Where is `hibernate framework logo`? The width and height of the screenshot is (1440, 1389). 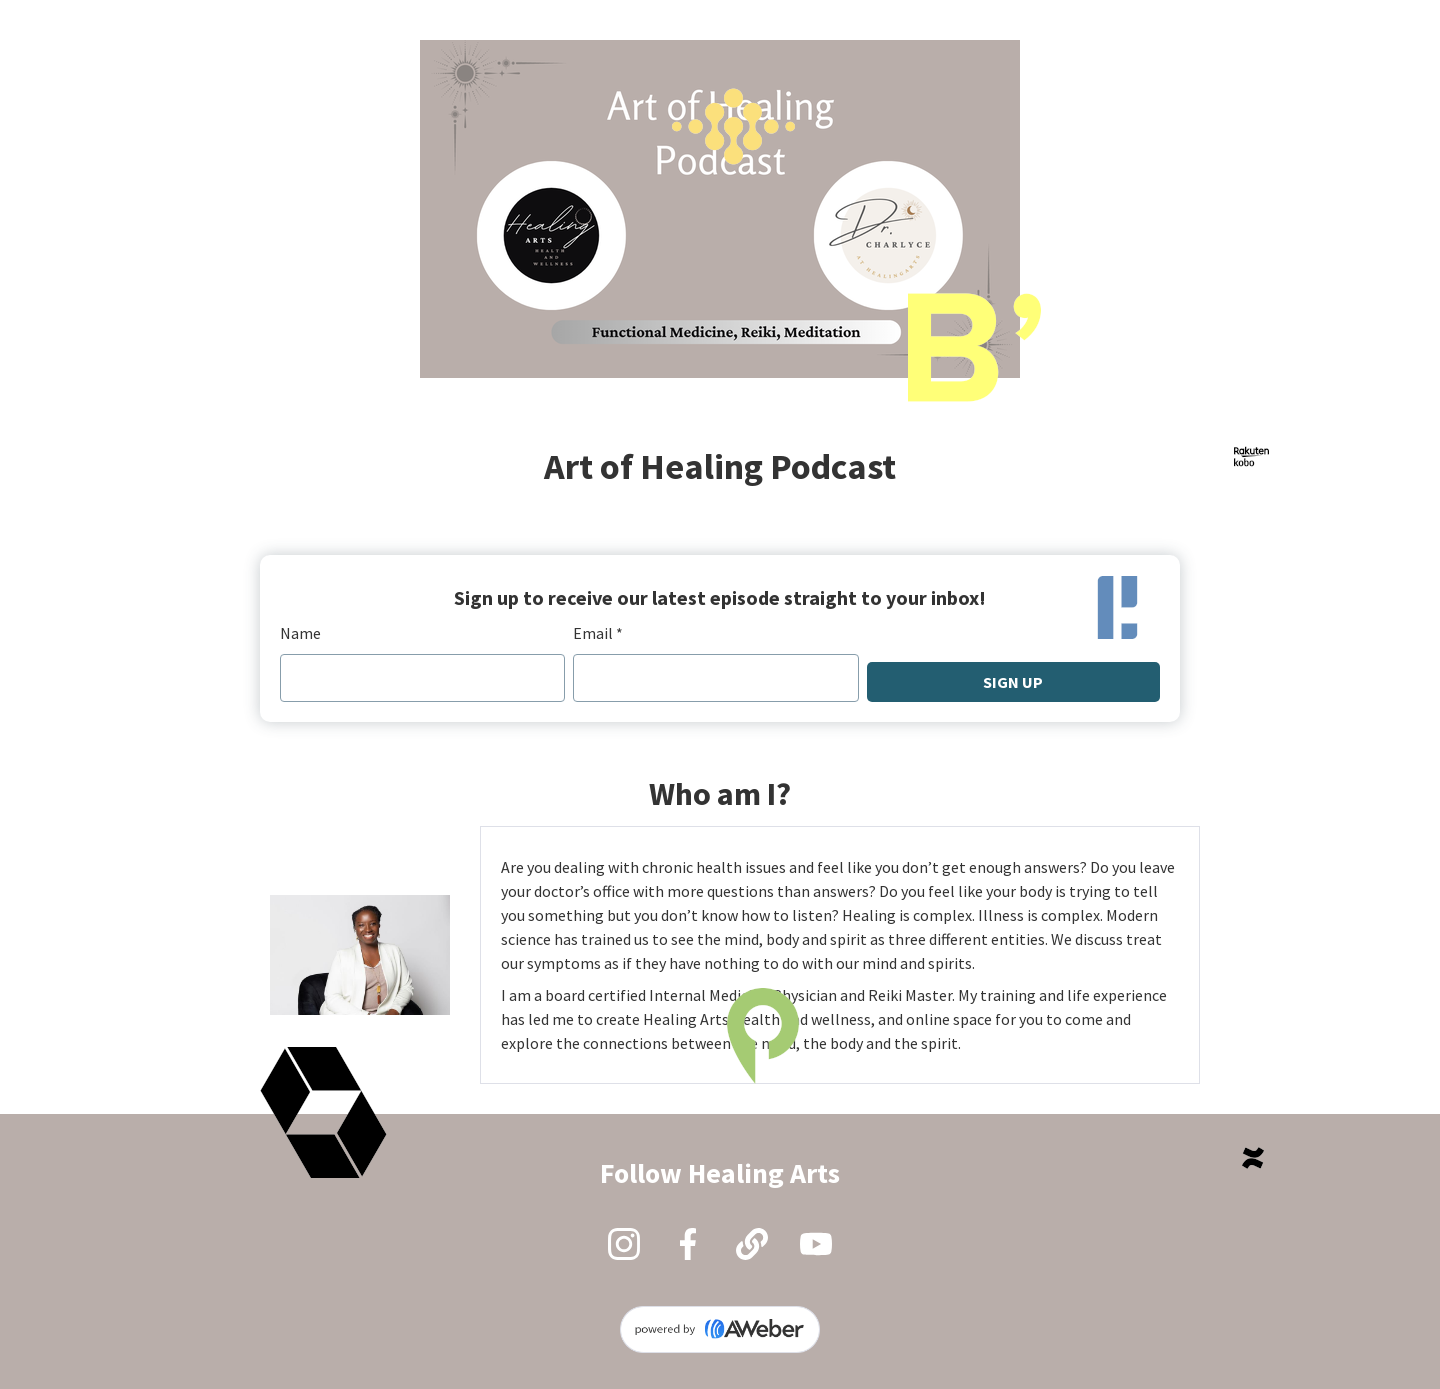 hibernate framework logo is located at coordinates (323, 1112).